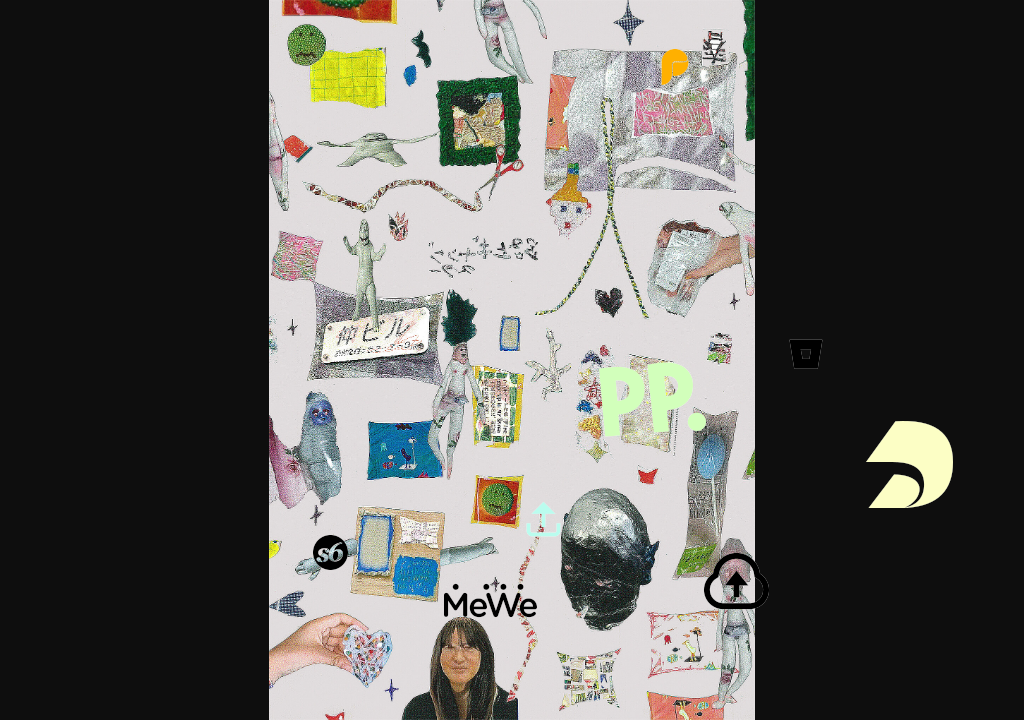 Image resolution: width=1024 pixels, height=720 pixels. What do you see at coordinates (652, 399) in the screenshot?
I see `paddy power logo - link to betting and gaming services` at bounding box center [652, 399].